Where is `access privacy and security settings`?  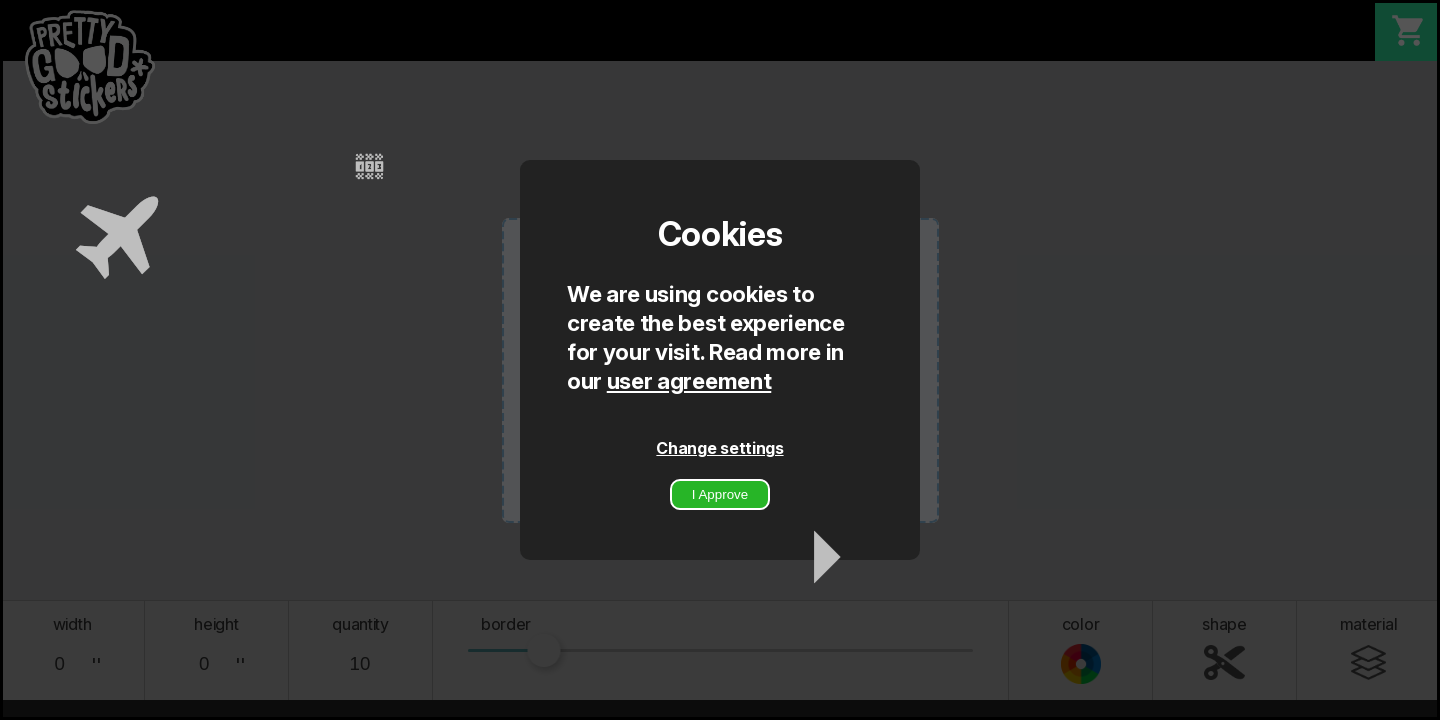 access privacy and security settings is located at coordinates (369, 167).